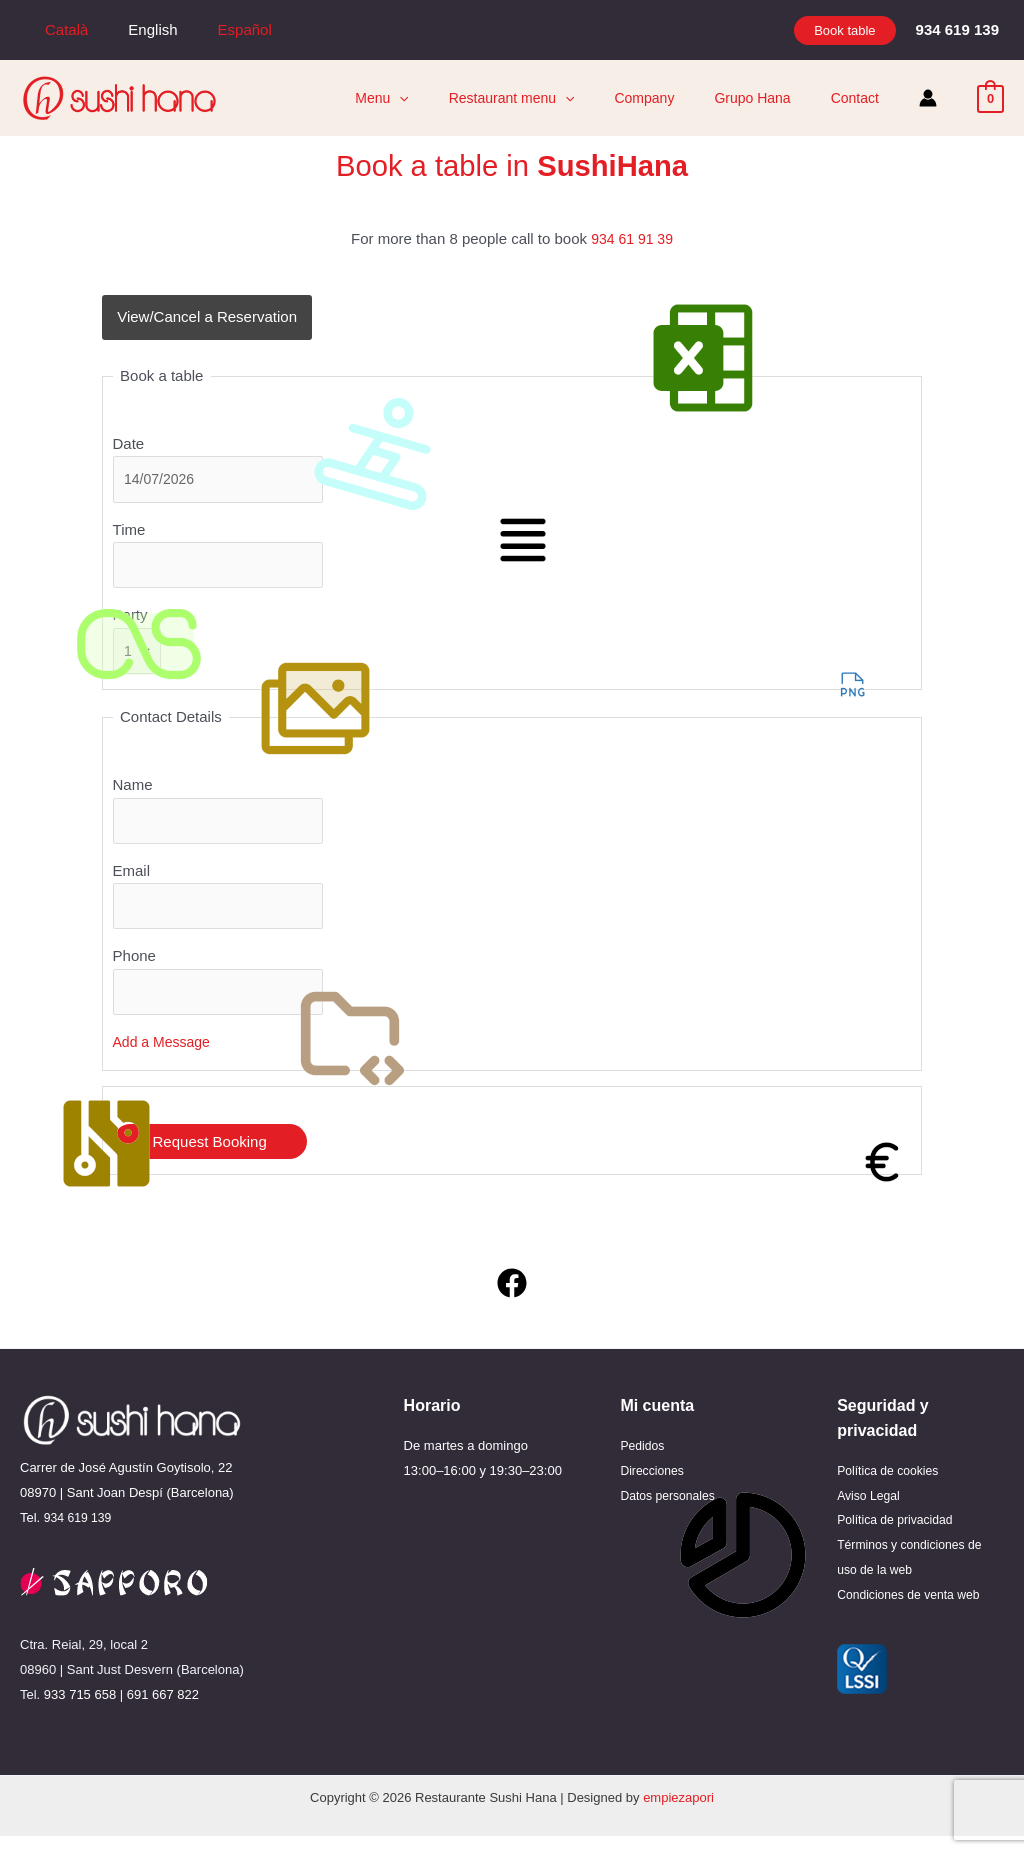 The height and width of the screenshot is (1854, 1024). Describe the element at coordinates (379, 454) in the screenshot. I see `access snowboarding or winter sports content` at that location.